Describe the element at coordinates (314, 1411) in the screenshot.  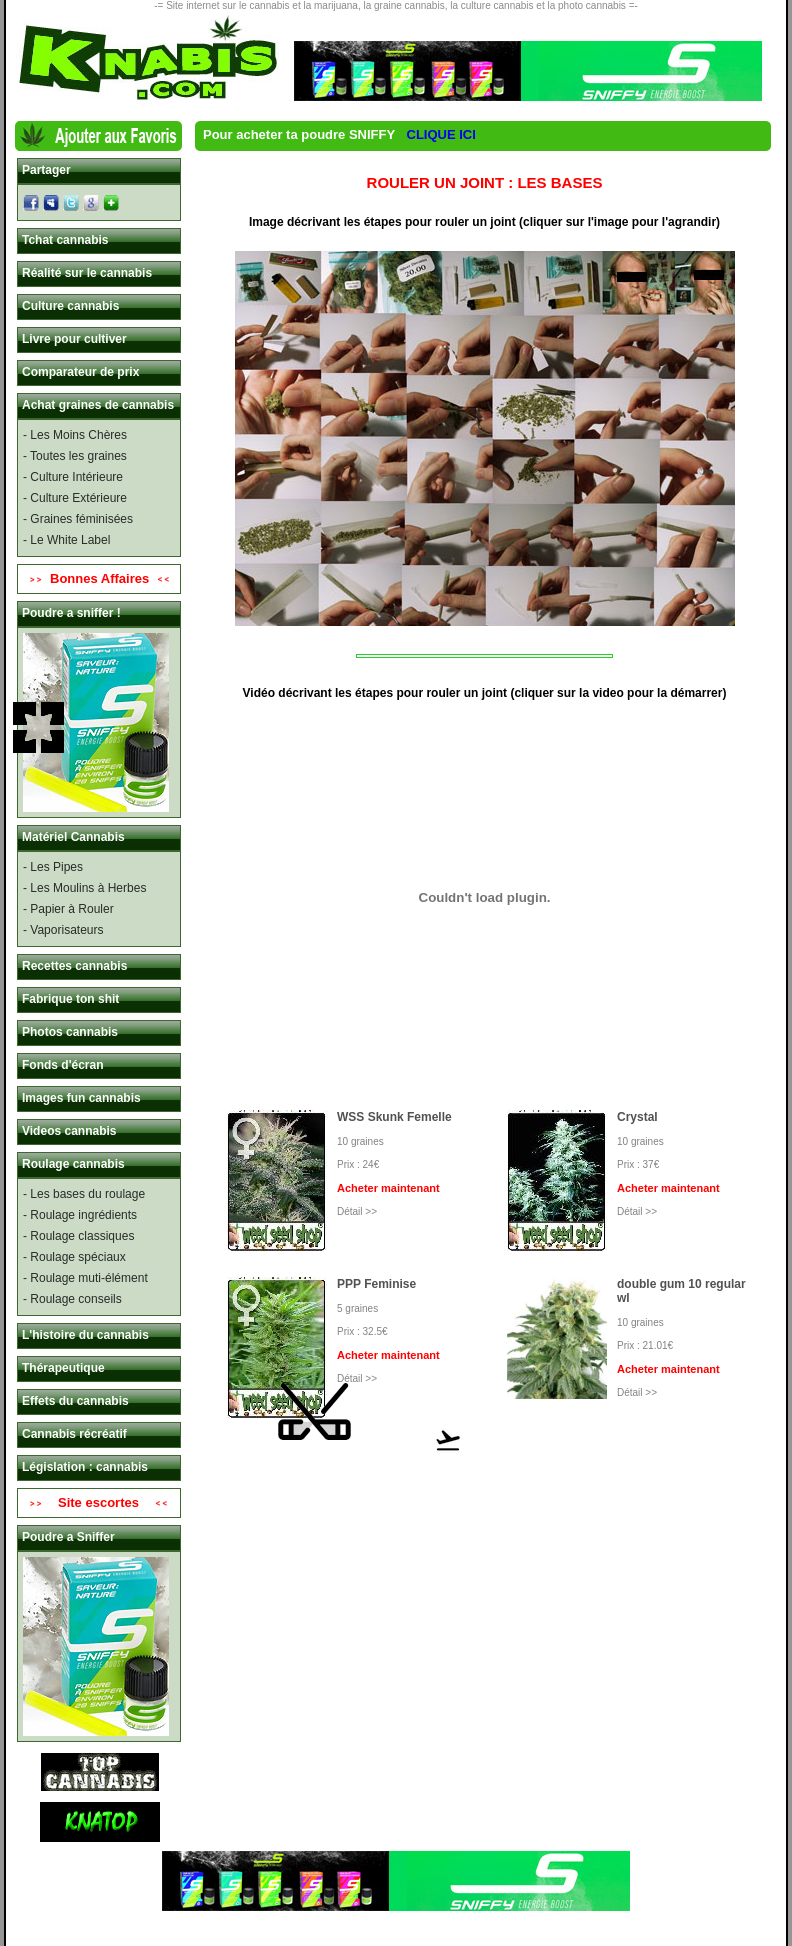
I see `view hockey scores and updates` at that location.